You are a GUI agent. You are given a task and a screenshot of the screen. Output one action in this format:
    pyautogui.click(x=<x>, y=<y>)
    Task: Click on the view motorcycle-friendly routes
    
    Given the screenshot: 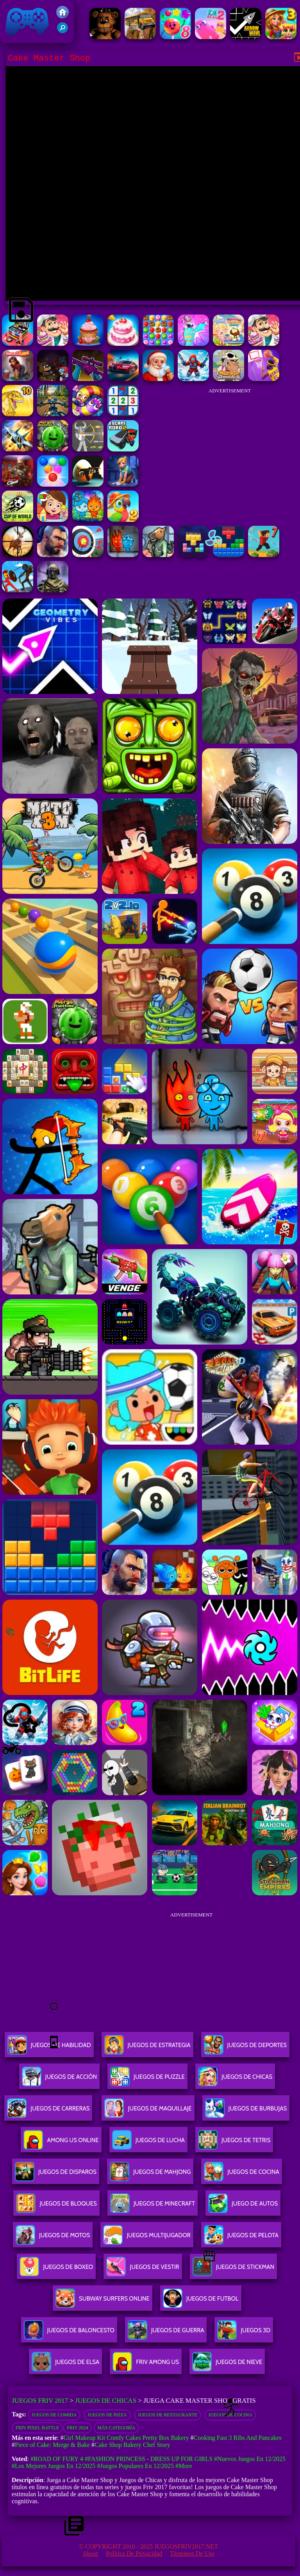 What is the action you would take?
    pyautogui.click(x=12, y=1749)
    